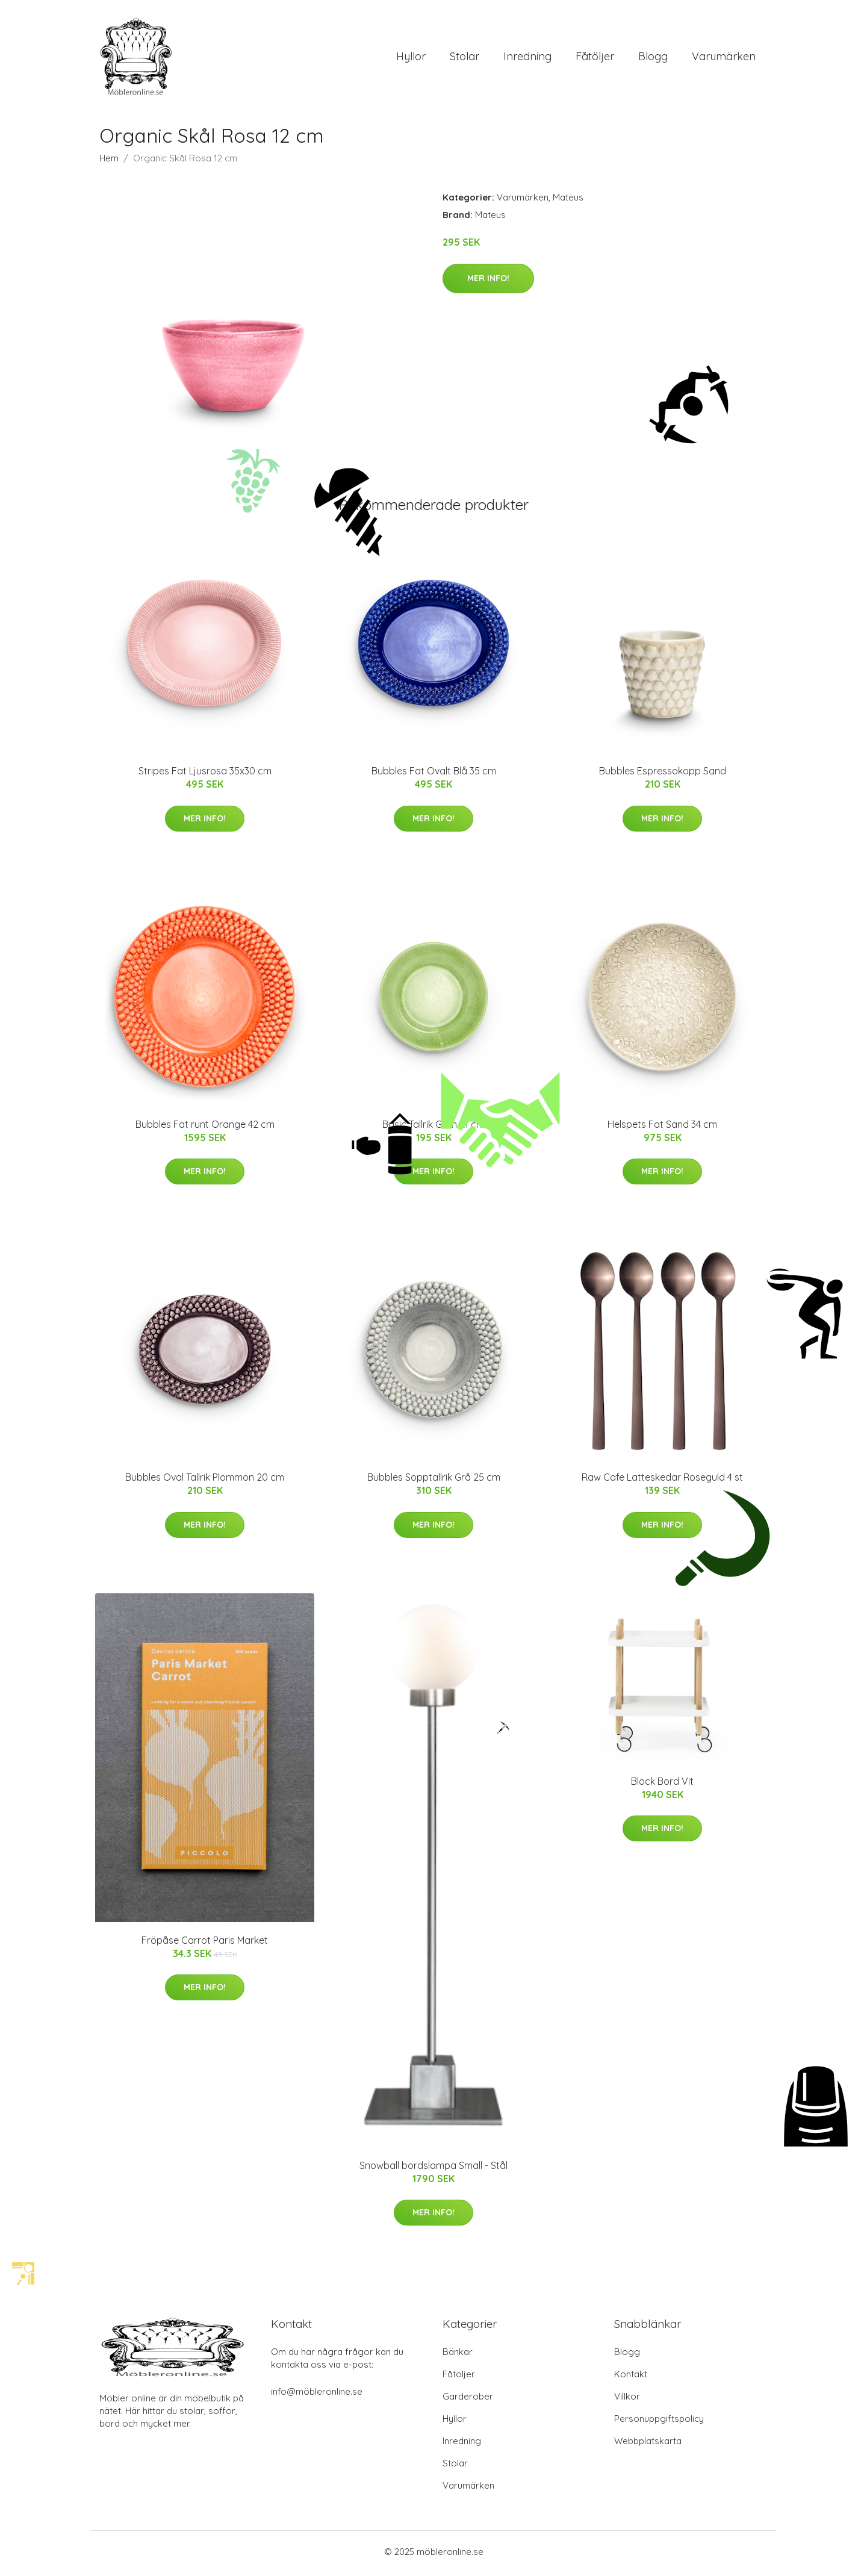 Image resolution: width=867 pixels, height=2576 pixels. I want to click on select grapes as a food or ingredient item, so click(253, 481).